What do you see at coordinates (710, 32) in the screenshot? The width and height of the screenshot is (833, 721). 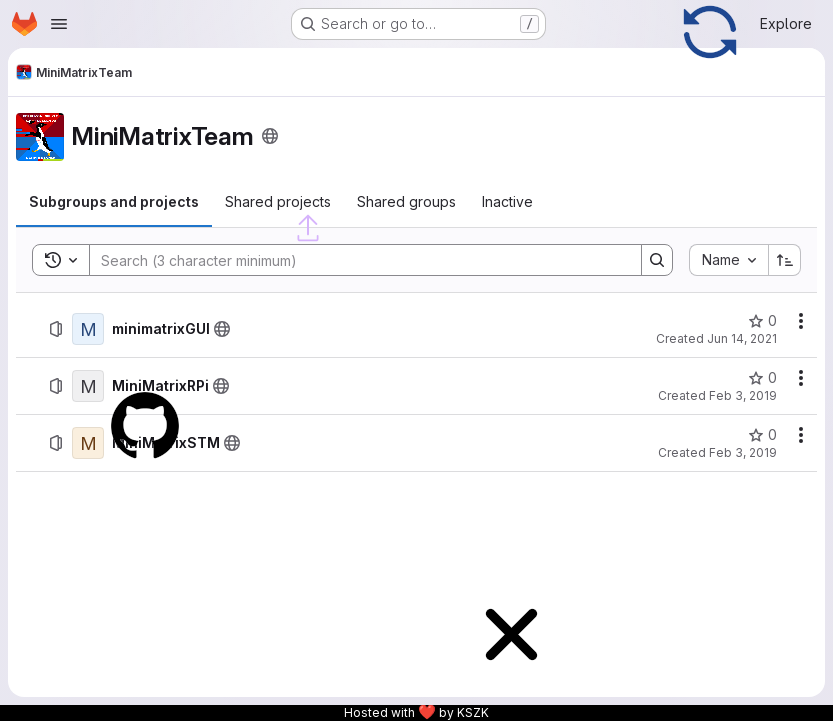 I see `sync or refresh content` at bounding box center [710, 32].